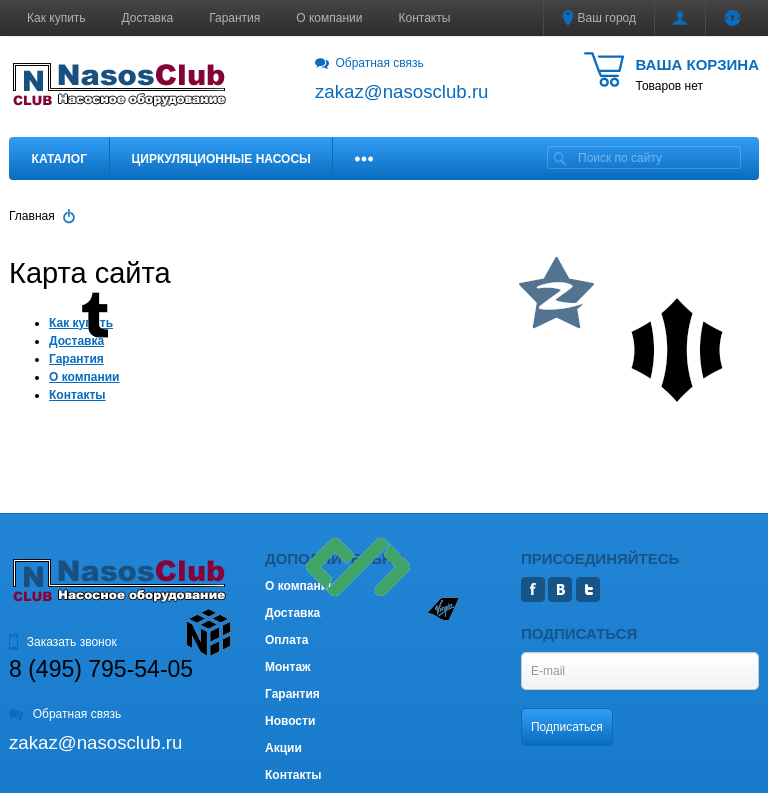 The width and height of the screenshot is (768, 793). What do you see at coordinates (443, 609) in the screenshot?
I see `virgin atlantic airline logo` at bounding box center [443, 609].